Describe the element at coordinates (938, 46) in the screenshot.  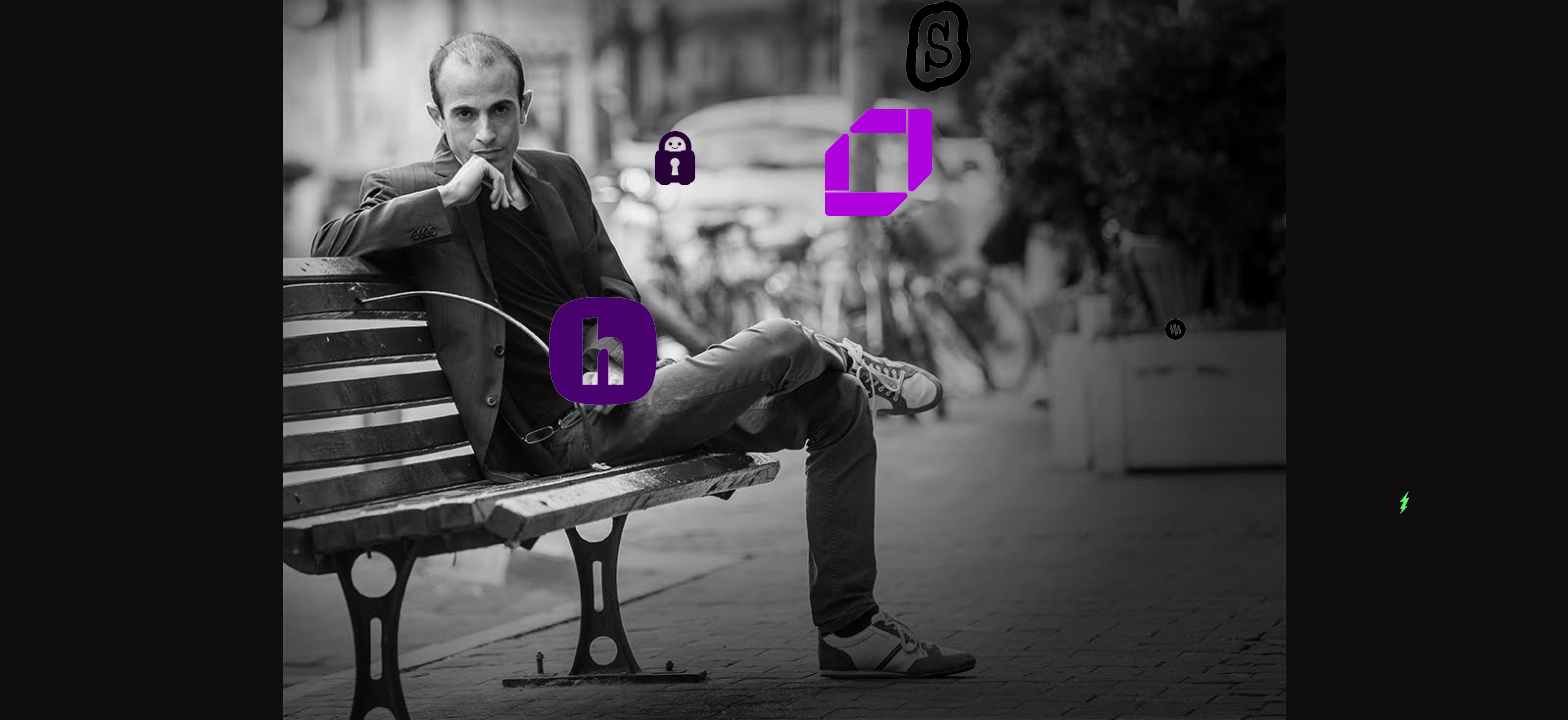
I see `open scratch programming environment` at that location.